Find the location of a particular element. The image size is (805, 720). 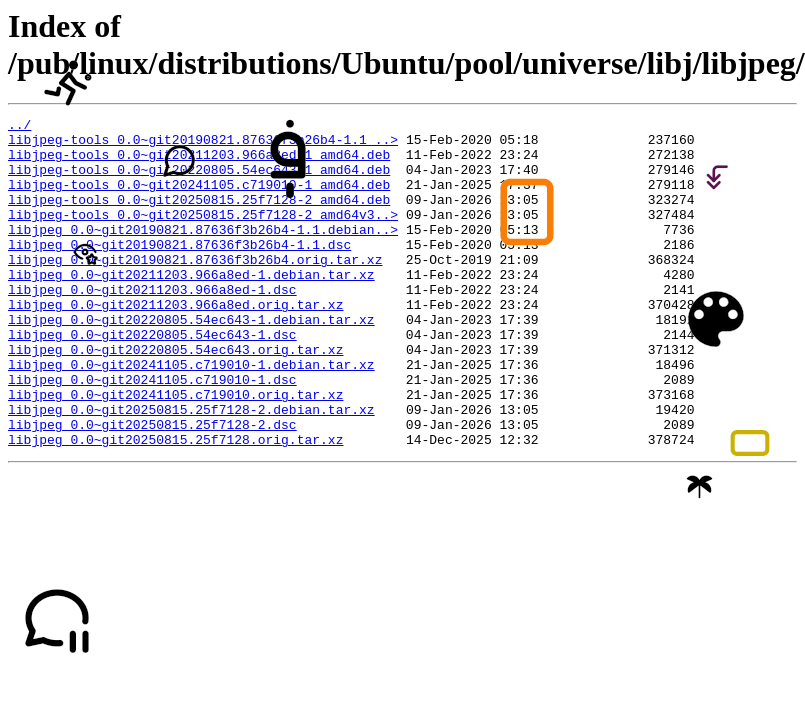

go back and scroll down is located at coordinates (718, 178).